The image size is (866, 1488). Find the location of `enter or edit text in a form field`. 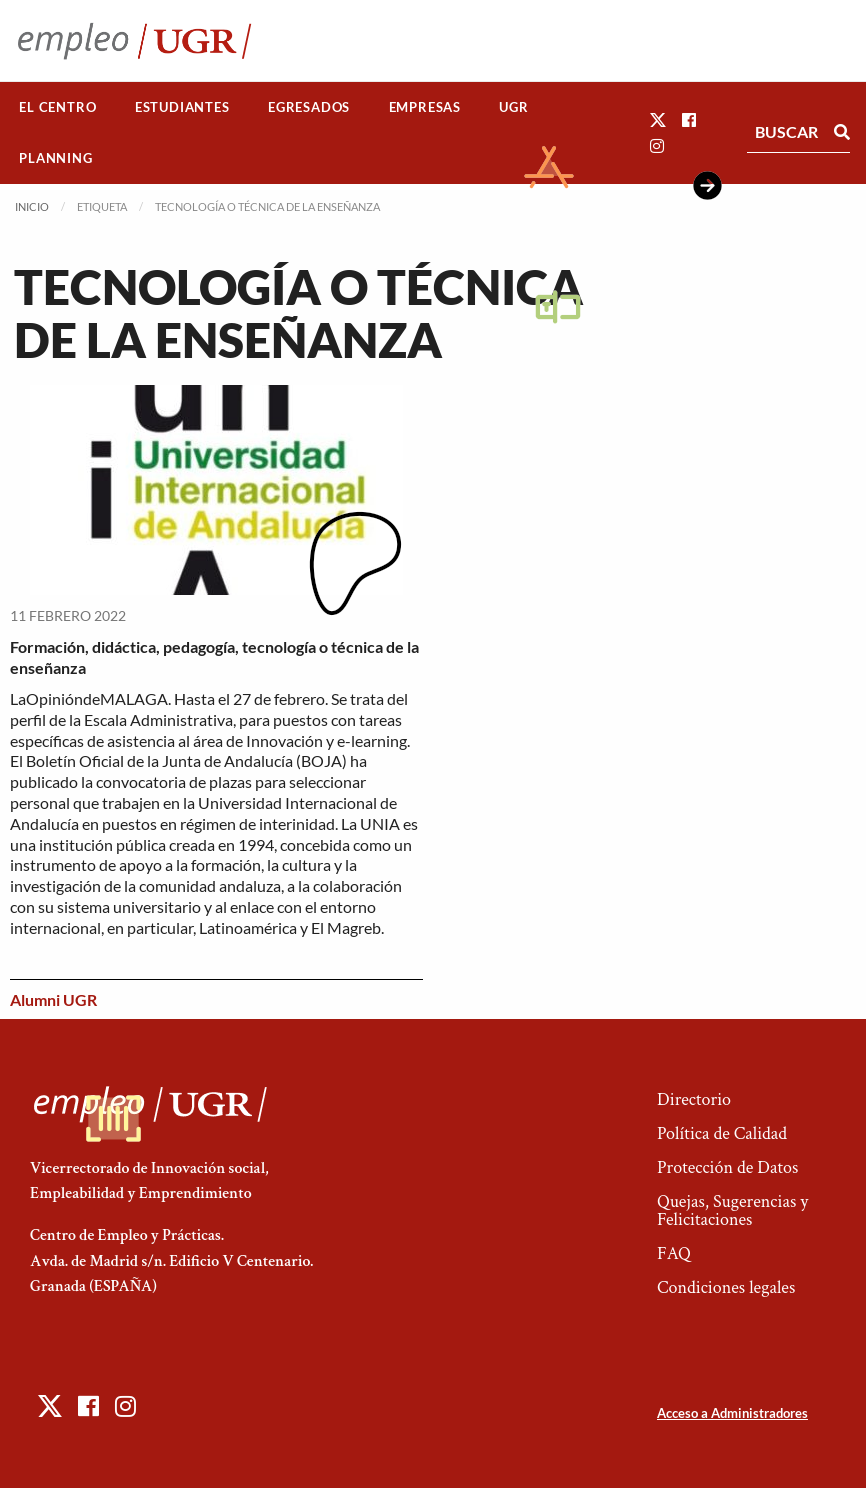

enter or edit text in a form field is located at coordinates (558, 307).